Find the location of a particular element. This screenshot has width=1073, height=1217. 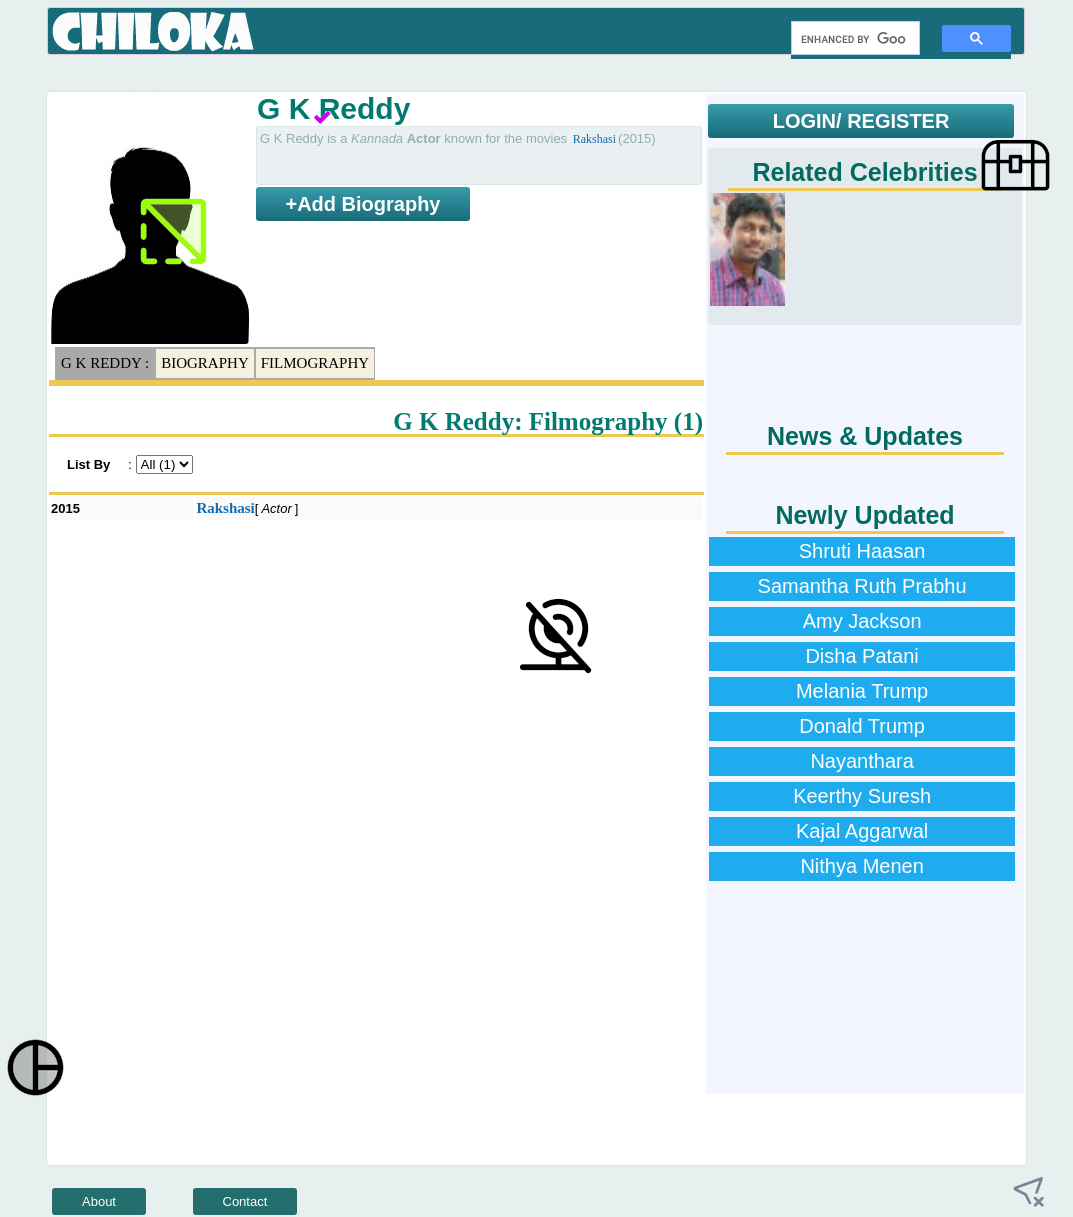

access your rewards or collectibles is located at coordinates (1015, 166).